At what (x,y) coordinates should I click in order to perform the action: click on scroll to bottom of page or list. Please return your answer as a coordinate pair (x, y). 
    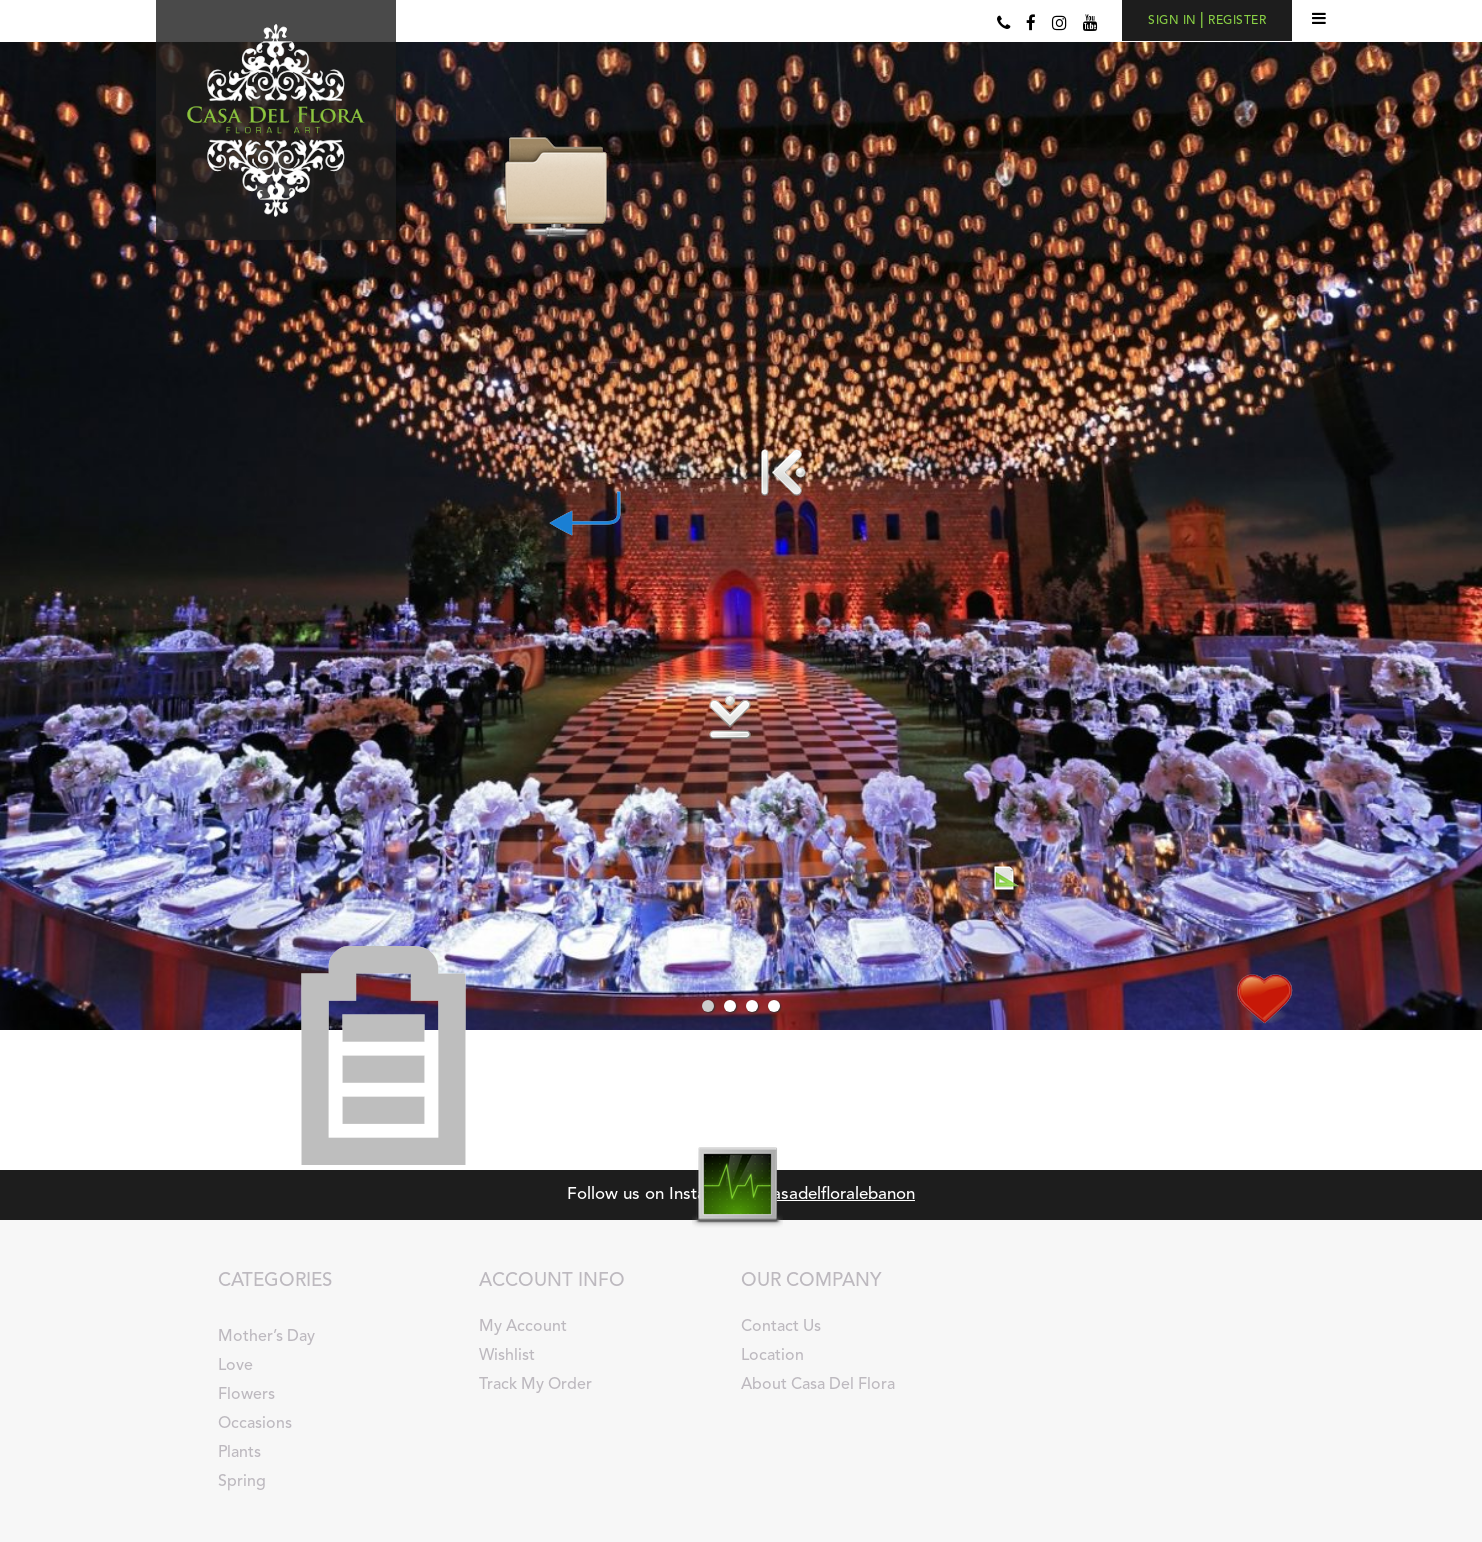
    Looking at the image, I should click on (729, 717).